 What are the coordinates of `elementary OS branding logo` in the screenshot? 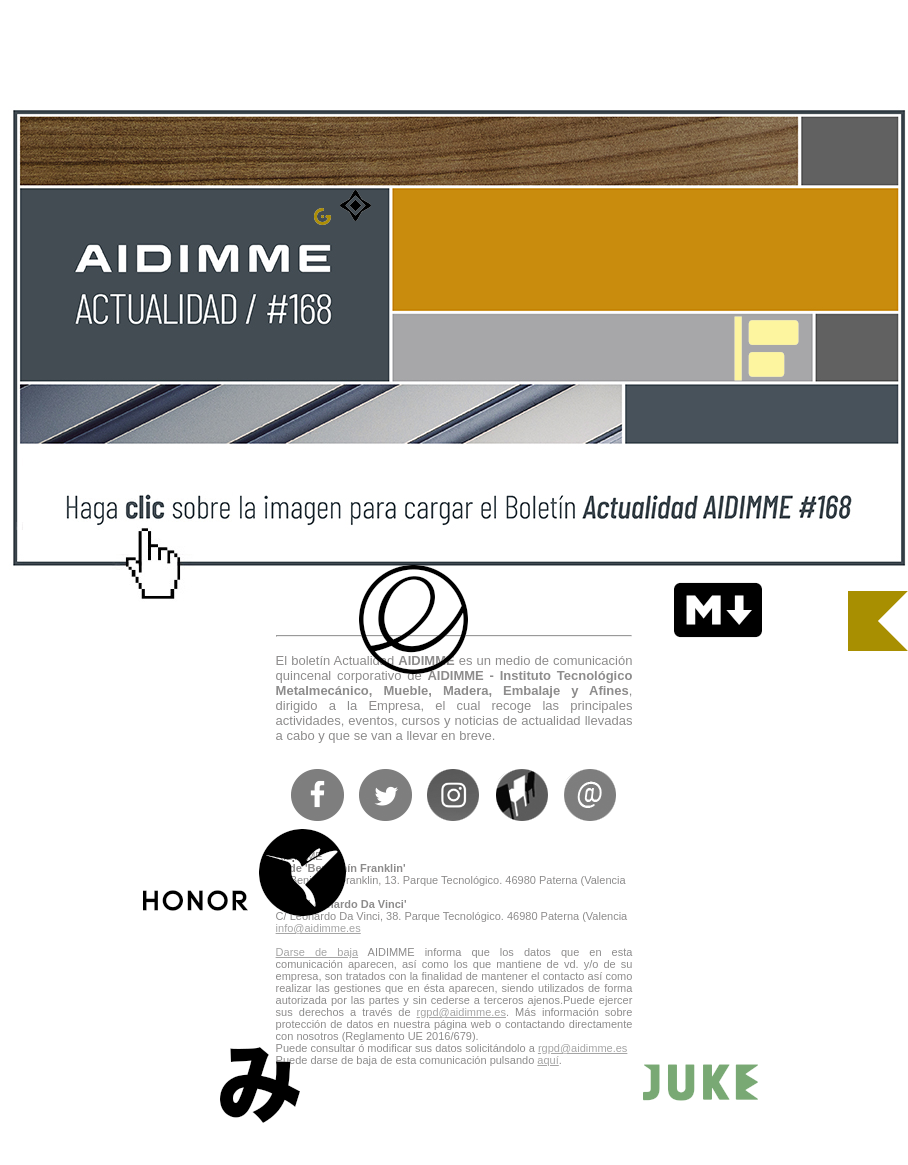 It's located at (413, 619).